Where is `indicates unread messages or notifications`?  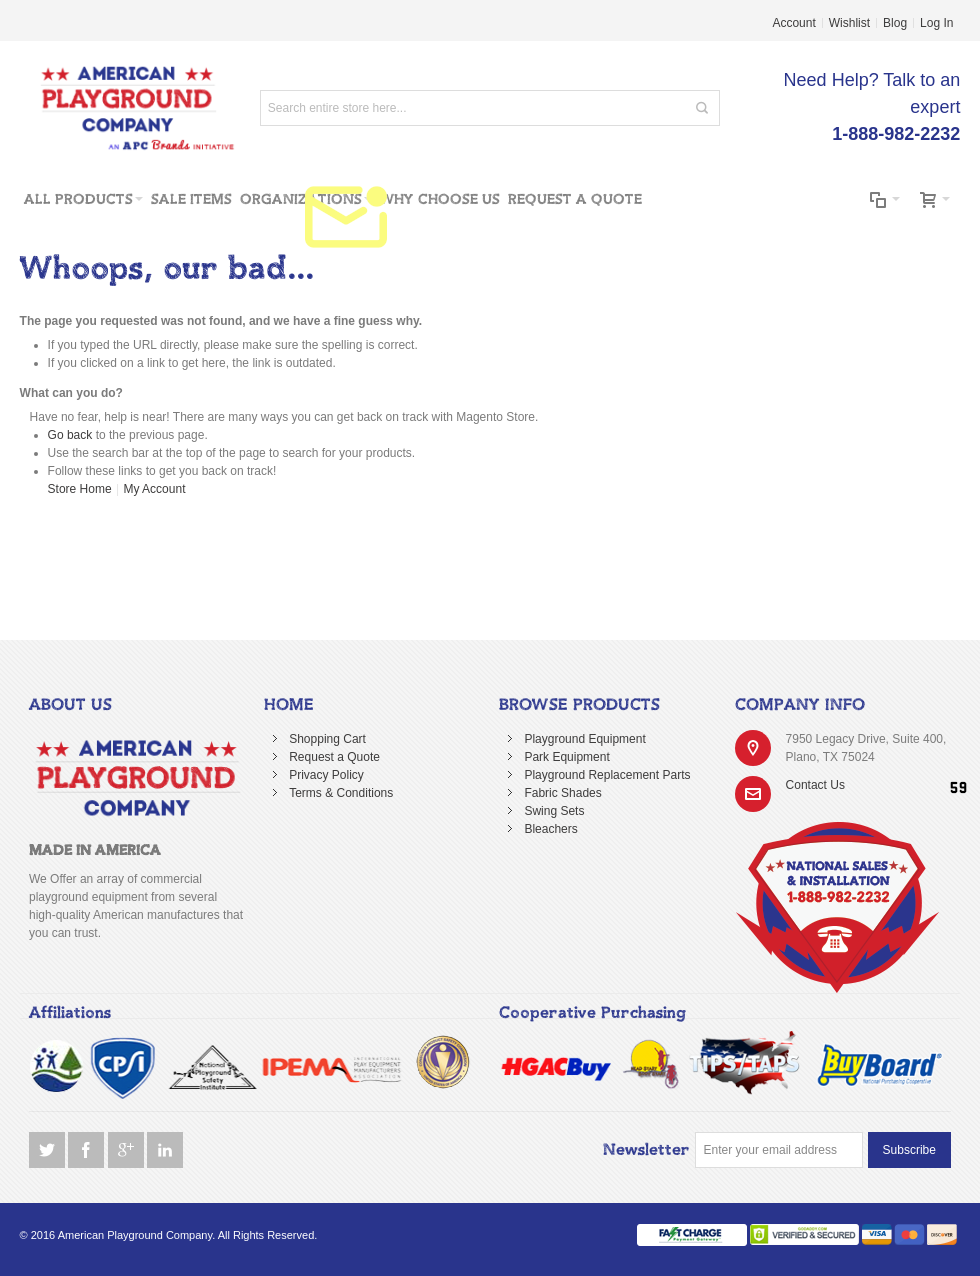 indicates unread messages or notifications is located at coordinates (346, 217).